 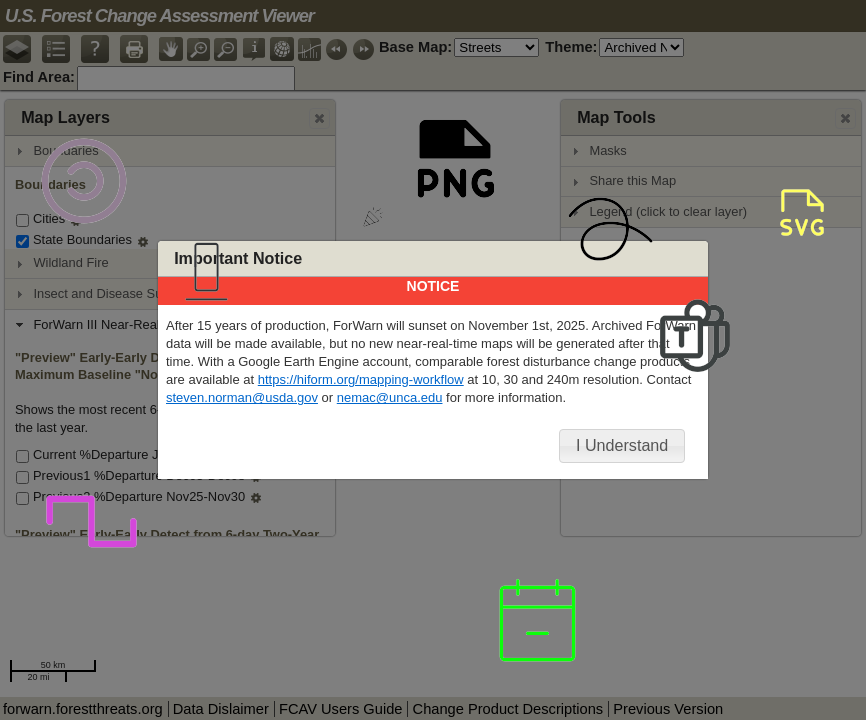 What do you see at coordinates (372, 218) in the screenshot?
I see `celebration or success notification` at bounding box center [372, 218].